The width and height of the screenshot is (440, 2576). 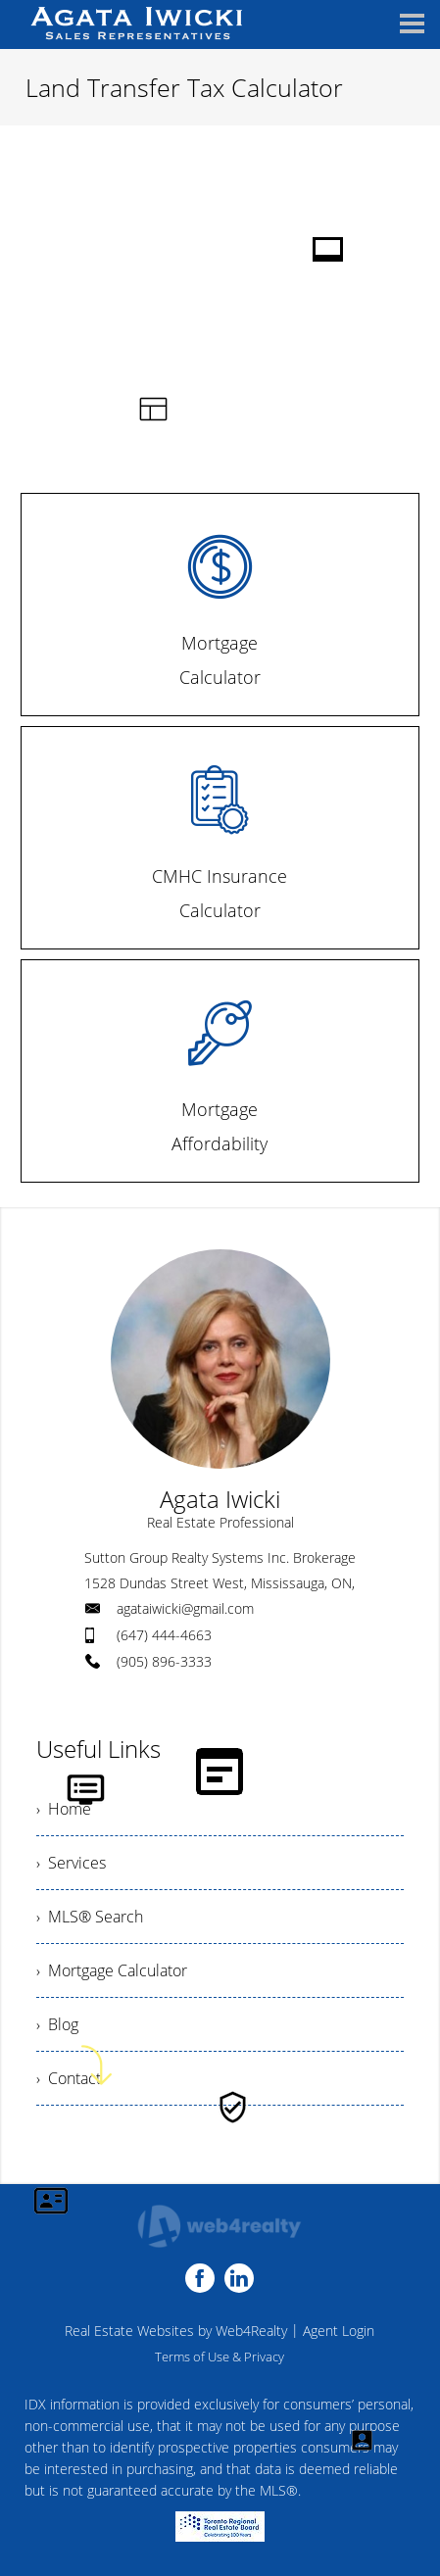 What do you see at coordinates (85, 1789) in the screenshot?
I see `access DVR or recorded content` at bounding box center [85, 1789].